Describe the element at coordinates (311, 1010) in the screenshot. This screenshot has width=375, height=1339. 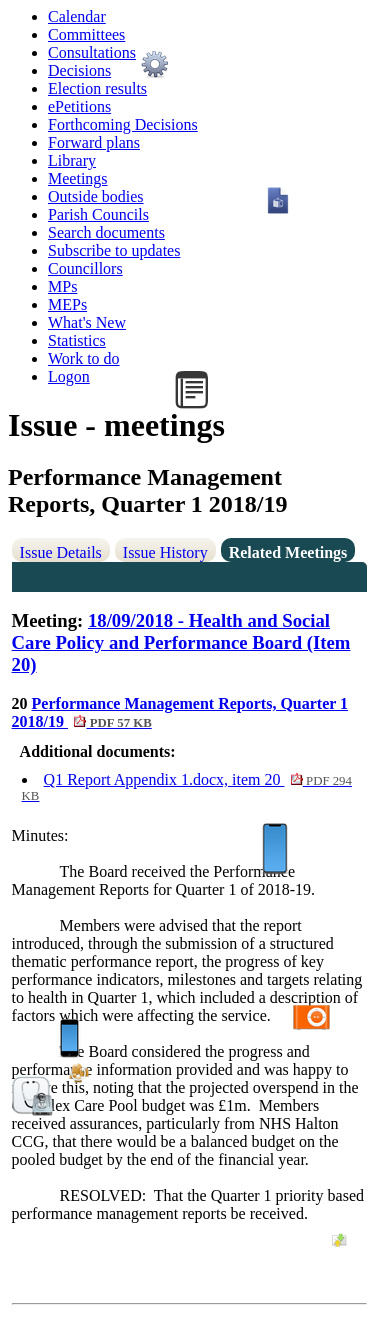
I see `iPod shuffle device connected` at that location.